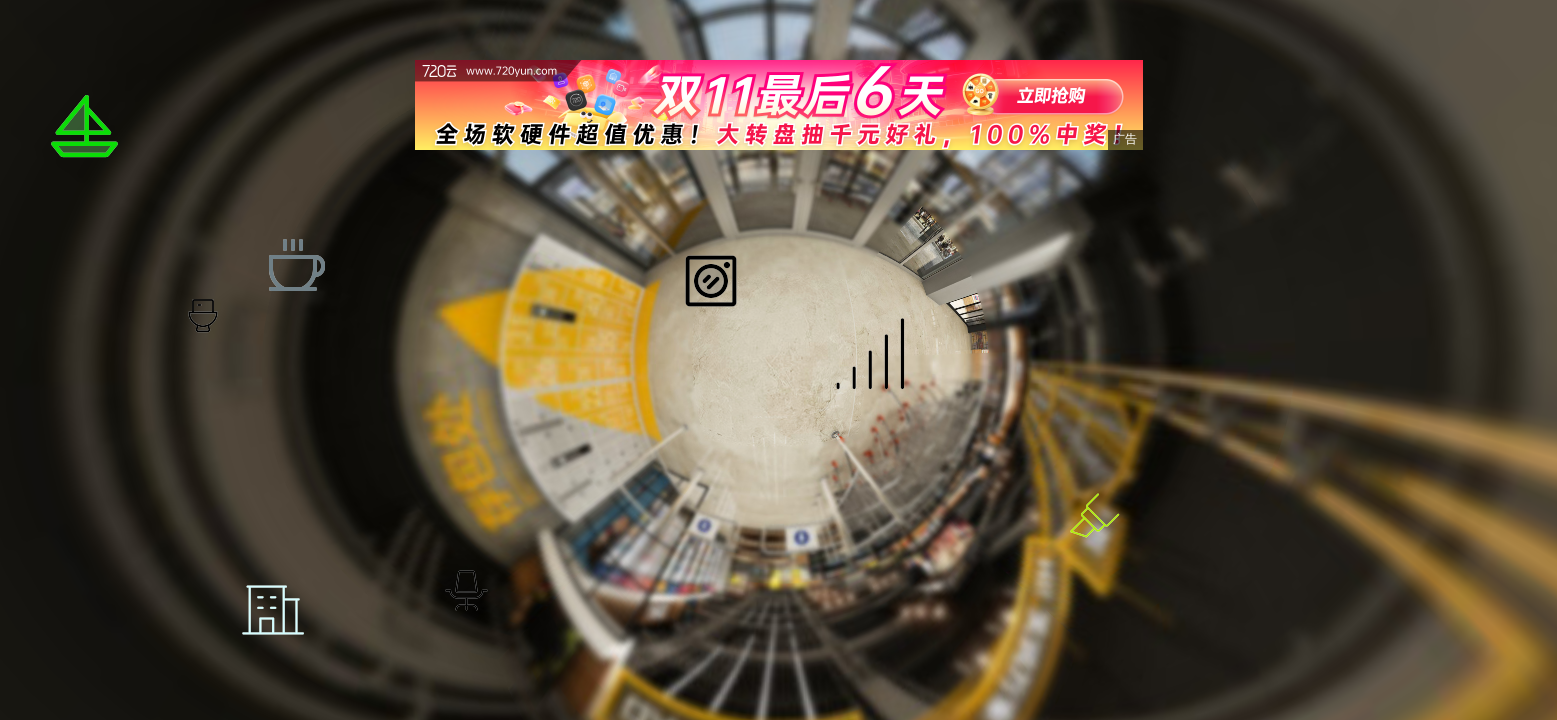 This screenshot has width=1557, height=720. I want to click on access workspace or office settings, so click(466, 590).